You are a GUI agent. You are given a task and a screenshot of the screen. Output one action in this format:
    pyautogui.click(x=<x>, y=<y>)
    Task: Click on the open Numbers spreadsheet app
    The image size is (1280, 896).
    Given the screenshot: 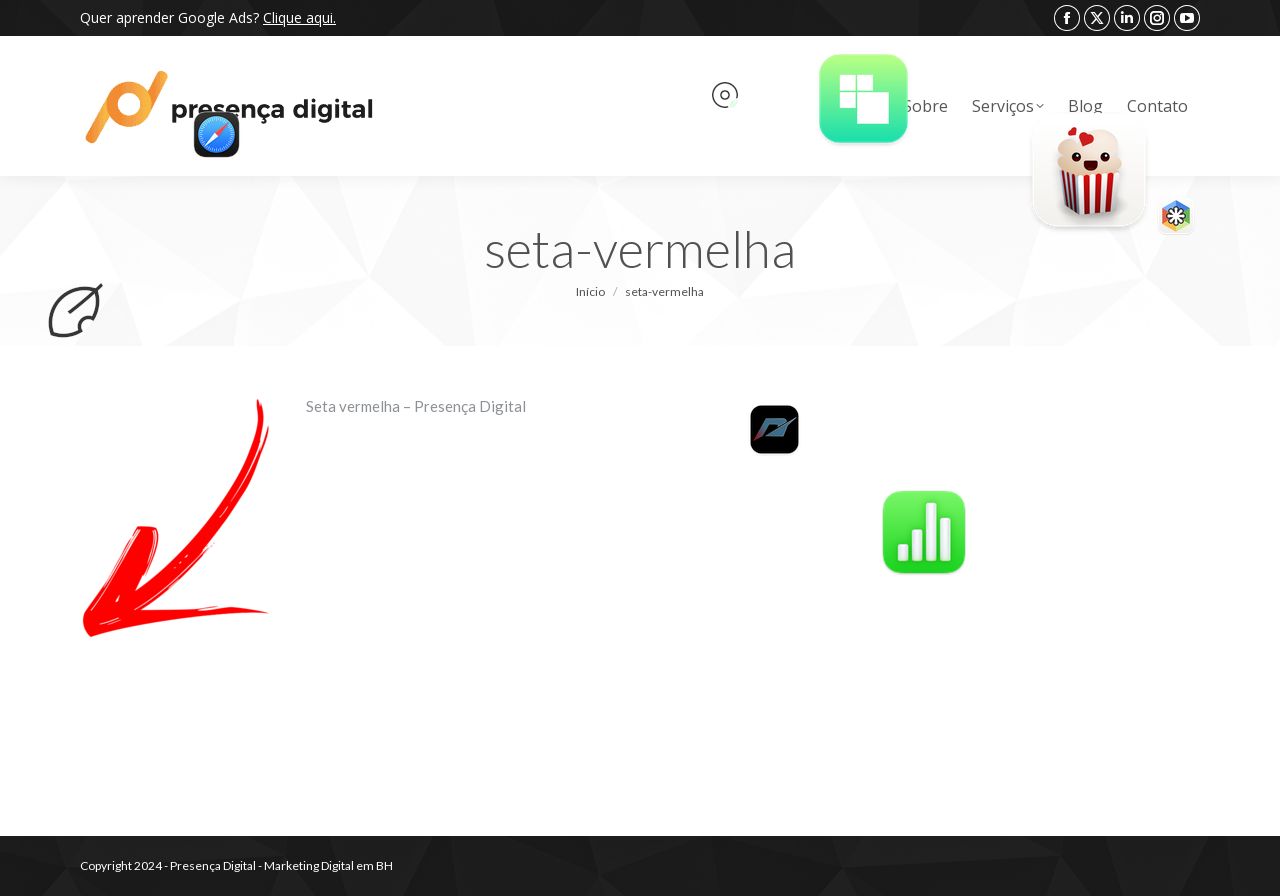 What is the action you would take?
    pyautogui.click(x=924, y=532)
    